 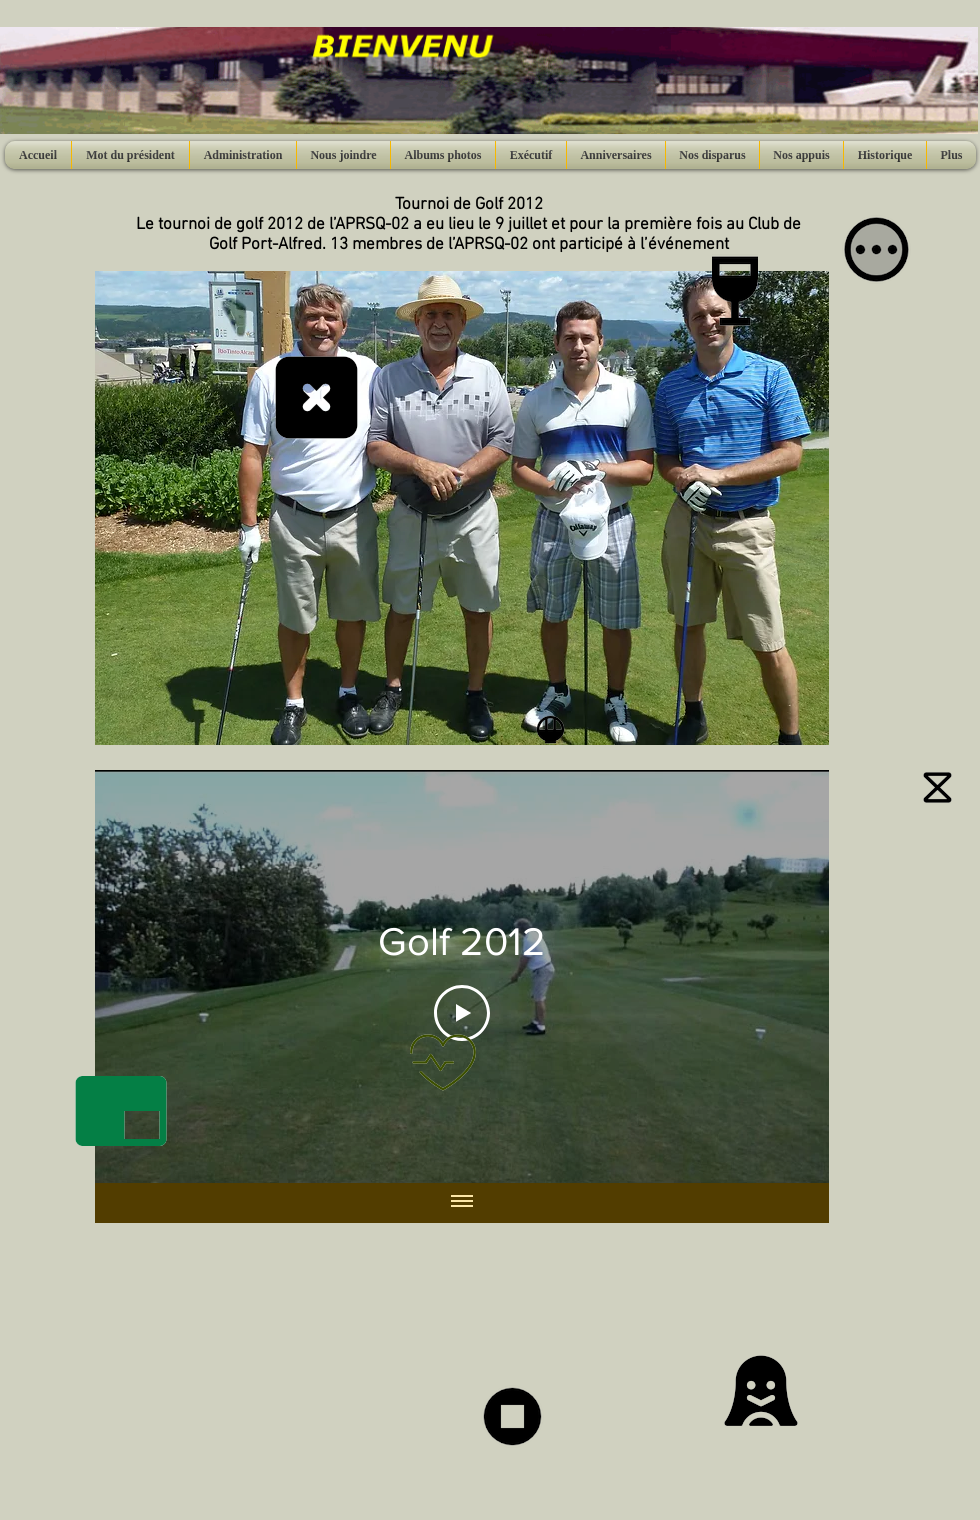 What do you see at coordinates (761, 1395) in the screenshot?
I see `indicates Linux operating system compatibility` at bounding box center [761, 1395].